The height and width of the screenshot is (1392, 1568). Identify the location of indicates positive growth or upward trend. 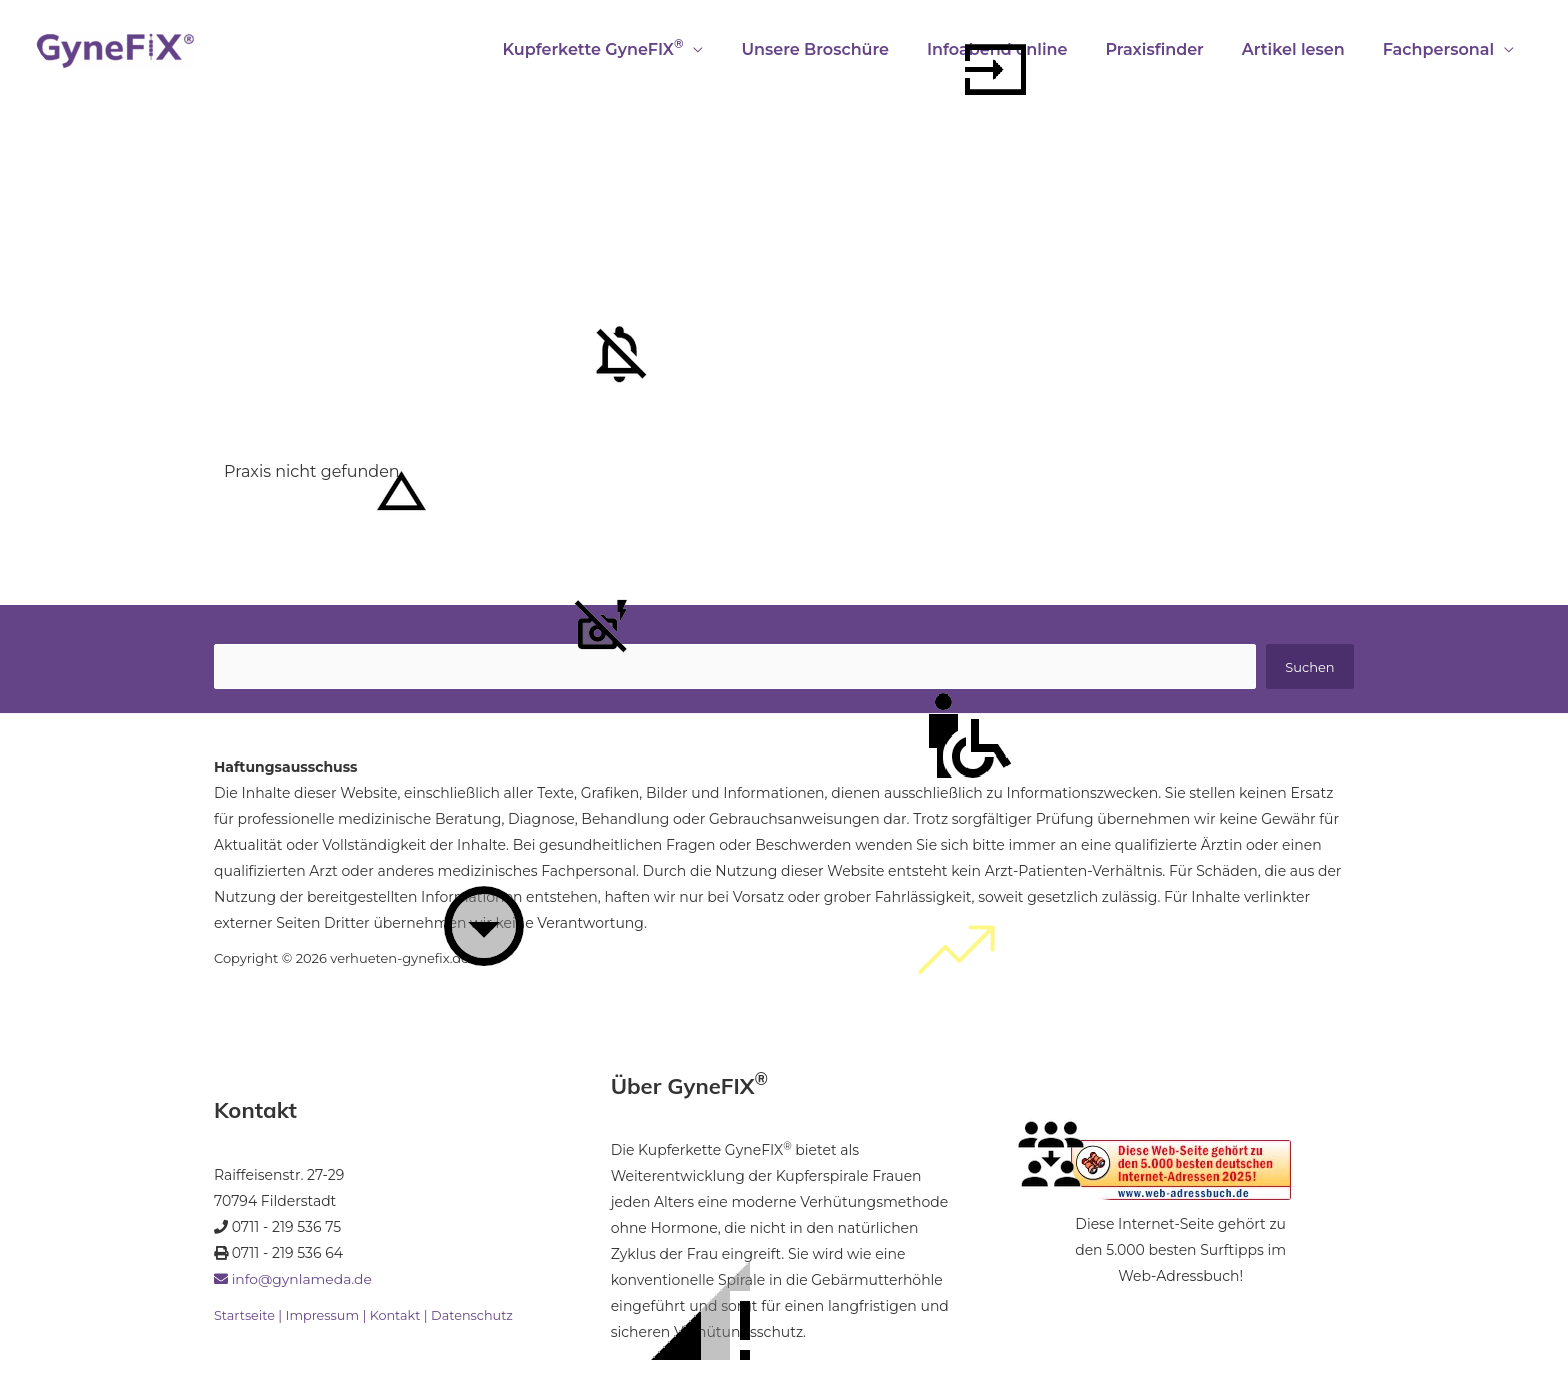
(956, 952).